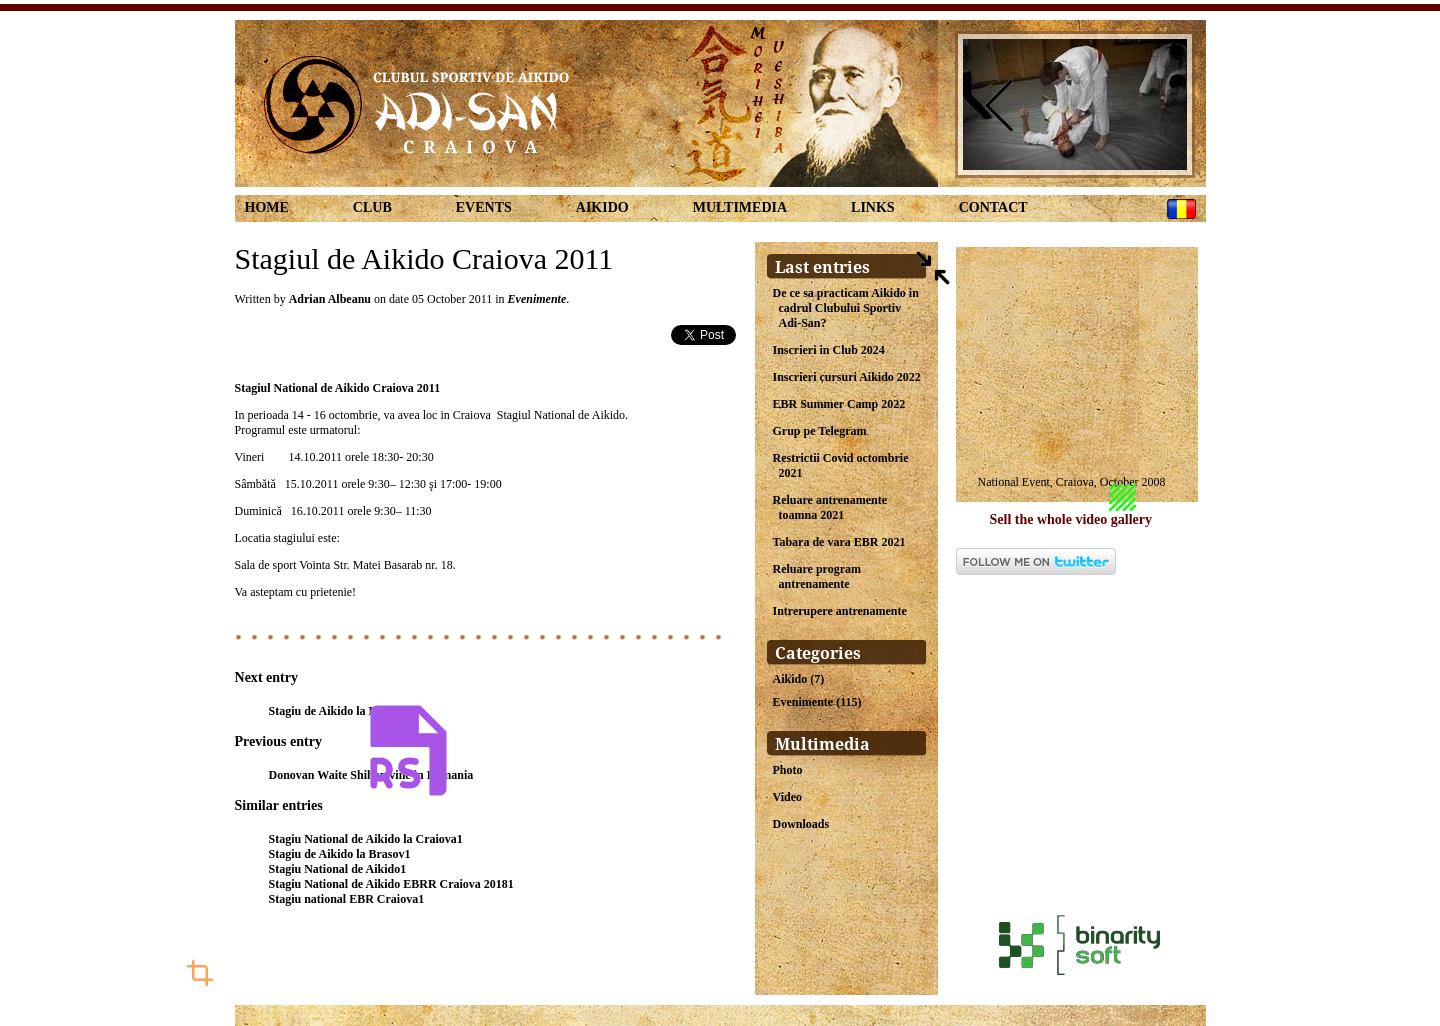  Describe the element at coordinates (933, 268) in the screenshot. I see `minimize or reduce window size` at that location.